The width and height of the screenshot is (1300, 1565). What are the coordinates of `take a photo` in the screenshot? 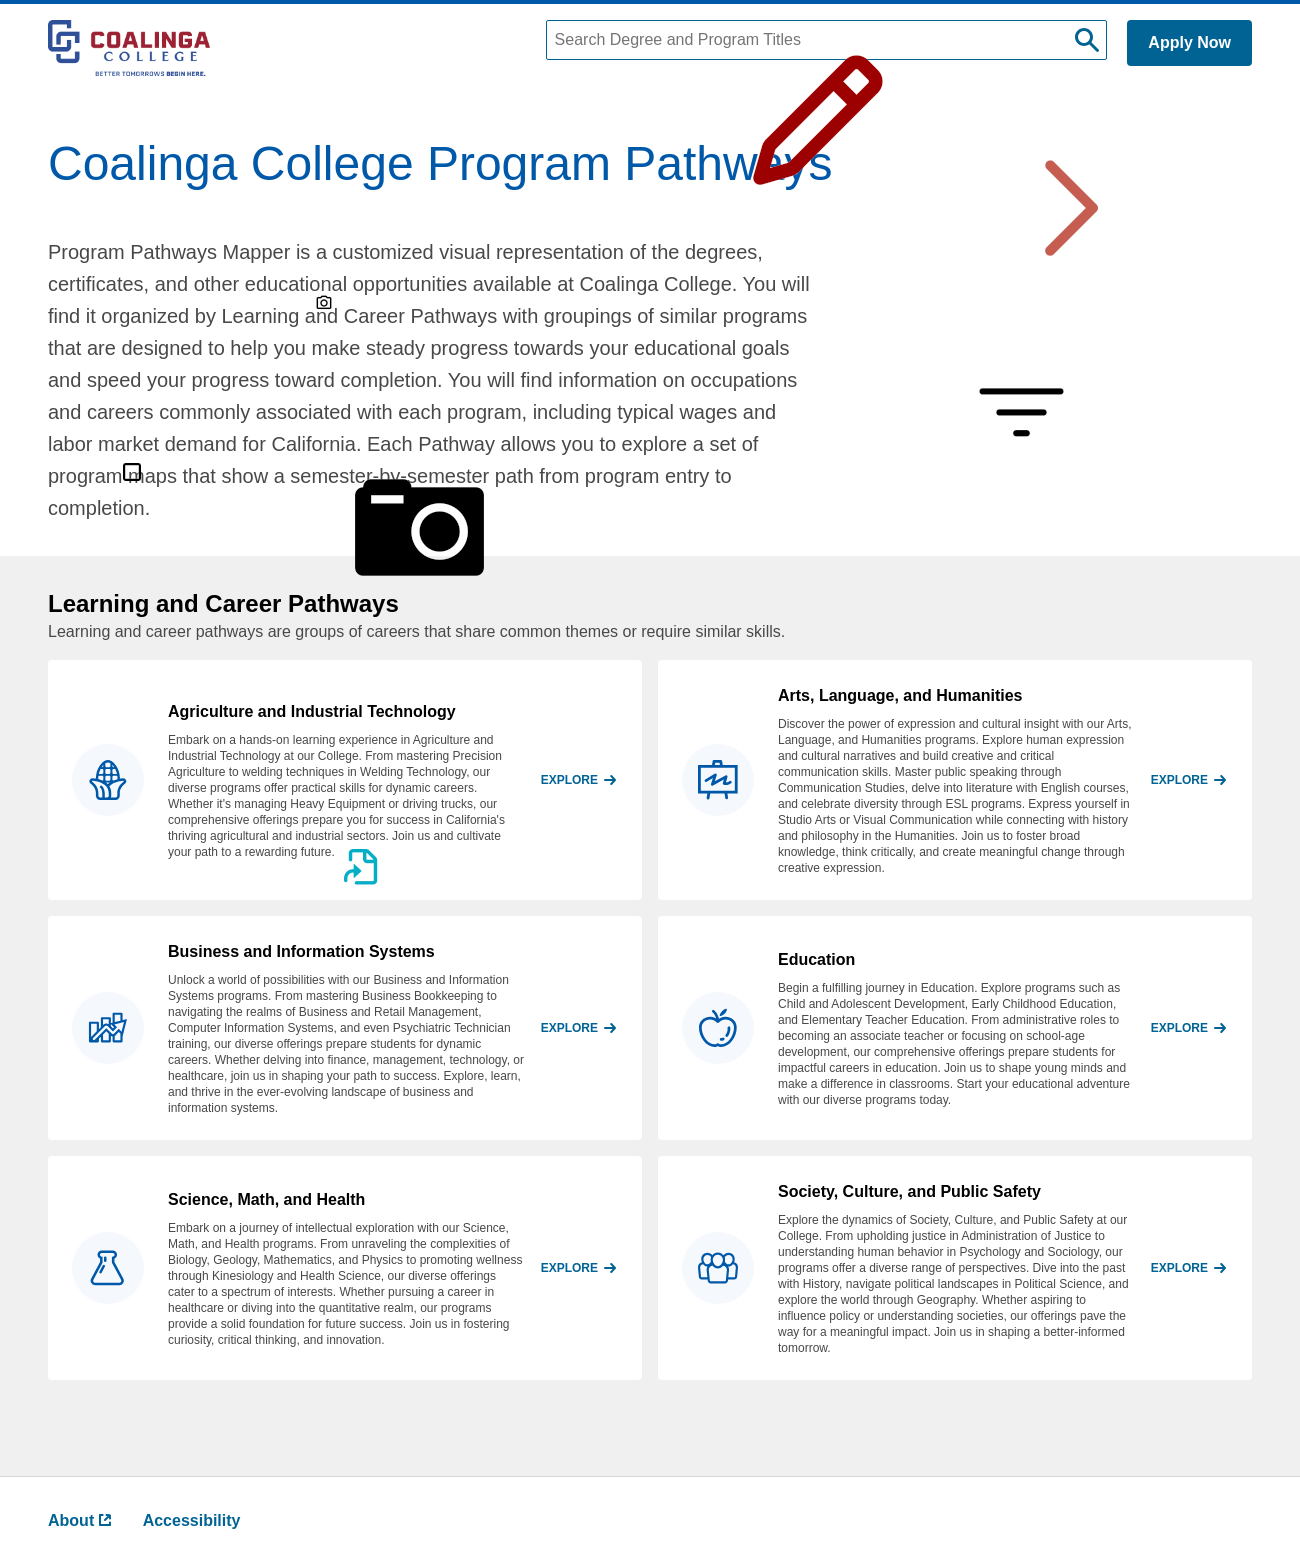 It's located at (324, 303).